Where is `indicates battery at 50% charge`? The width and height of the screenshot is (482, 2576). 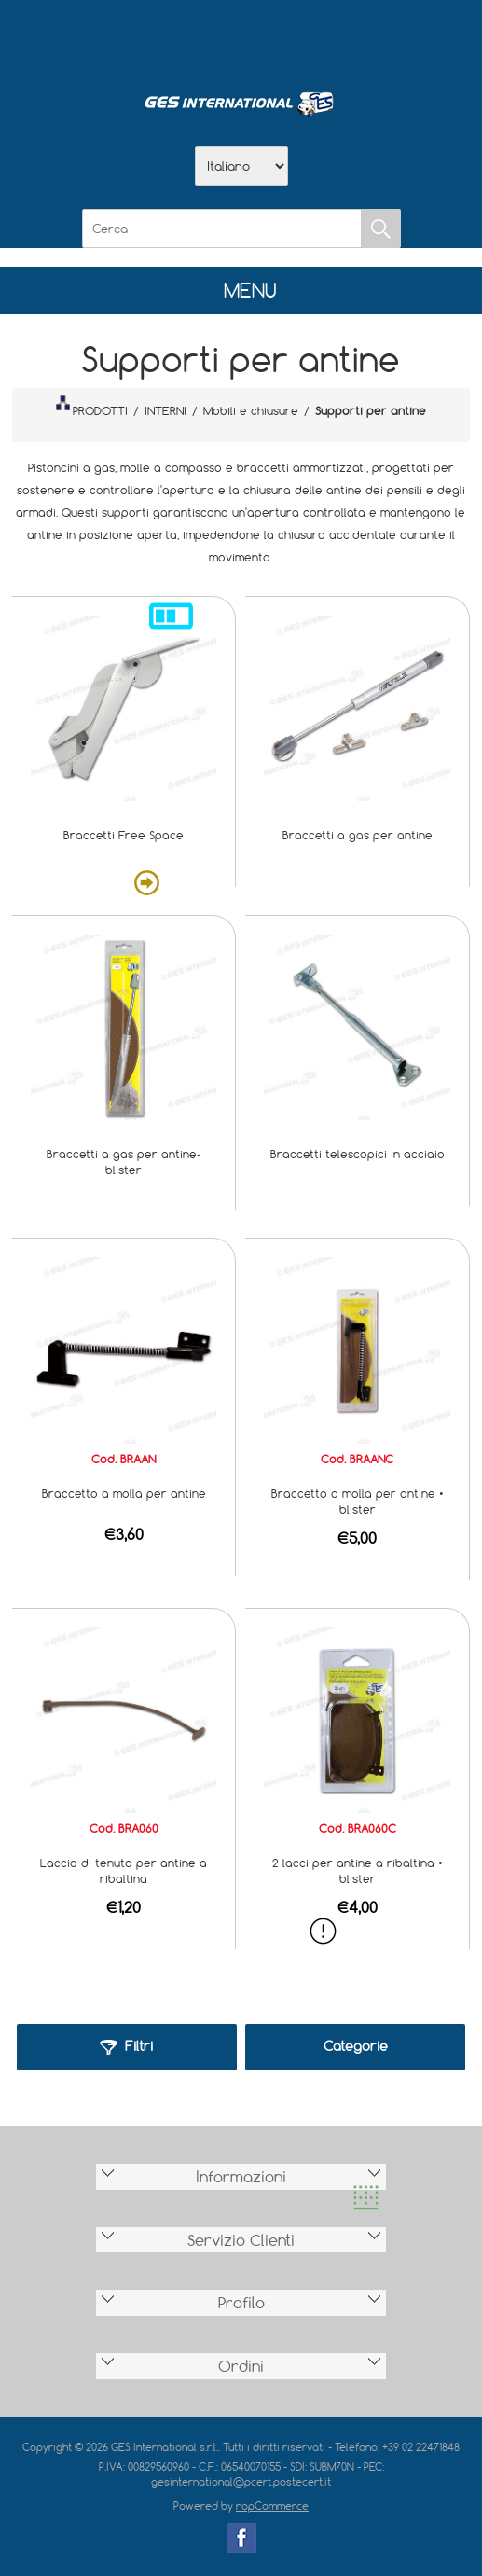
indicates battery at 50% charge is located at coordinates (171, 616).